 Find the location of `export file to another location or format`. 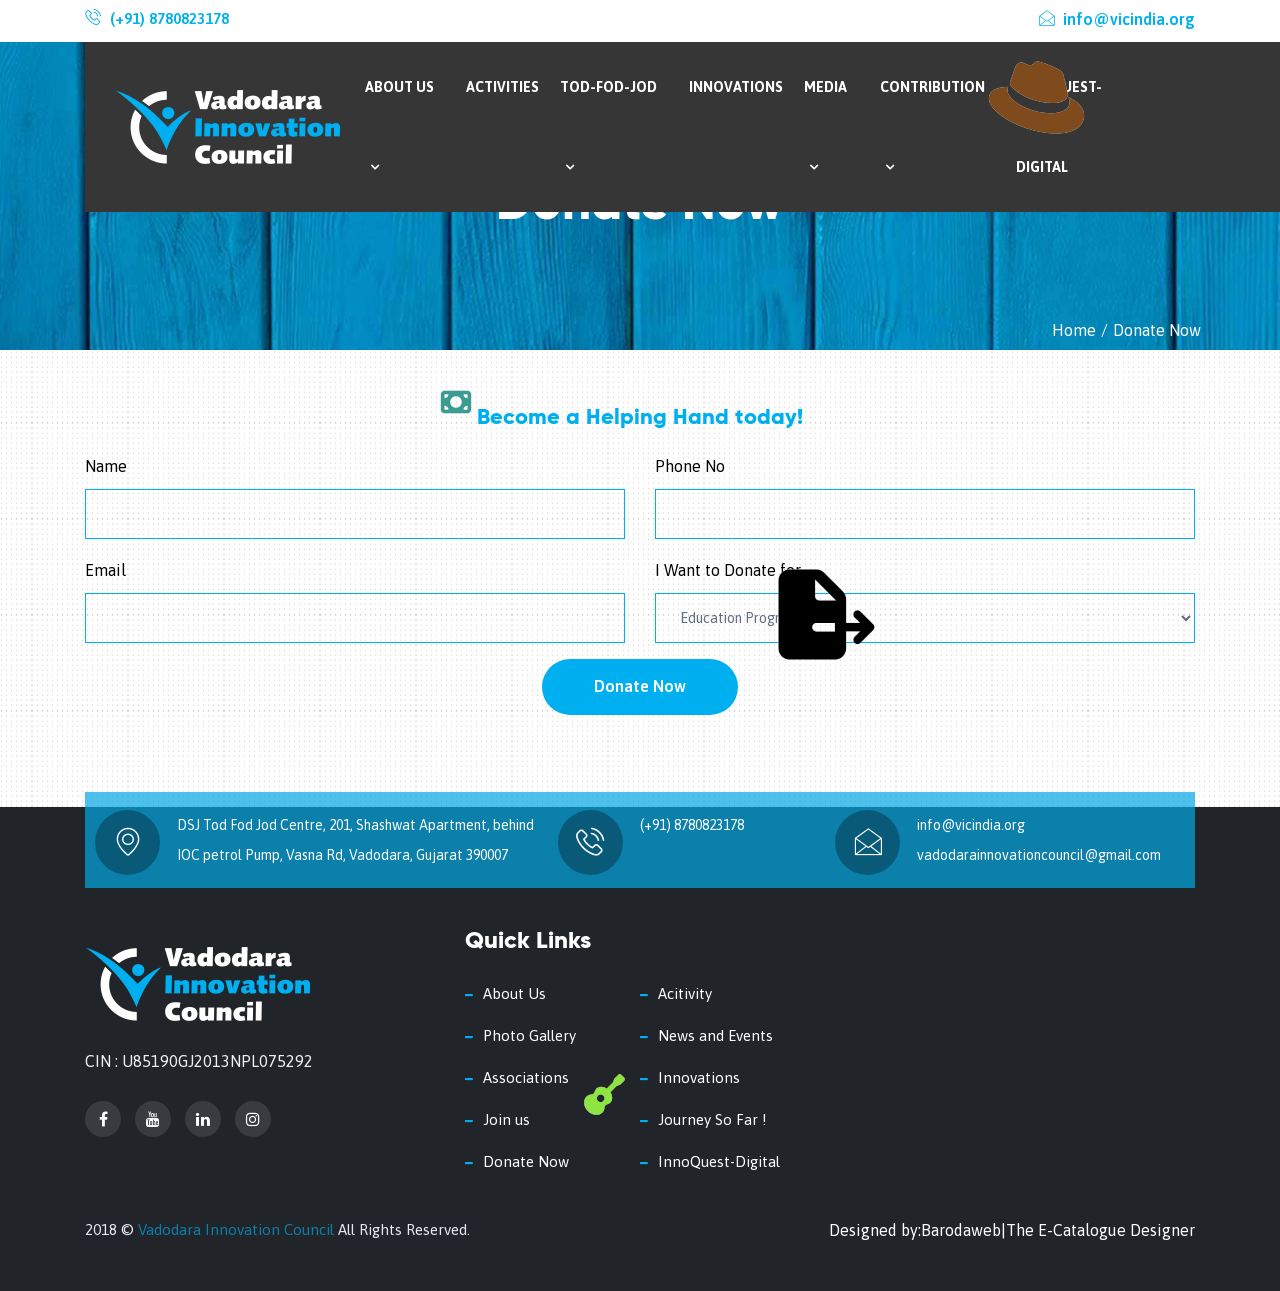

export file to another location or format is located at coordinates (823, 614).